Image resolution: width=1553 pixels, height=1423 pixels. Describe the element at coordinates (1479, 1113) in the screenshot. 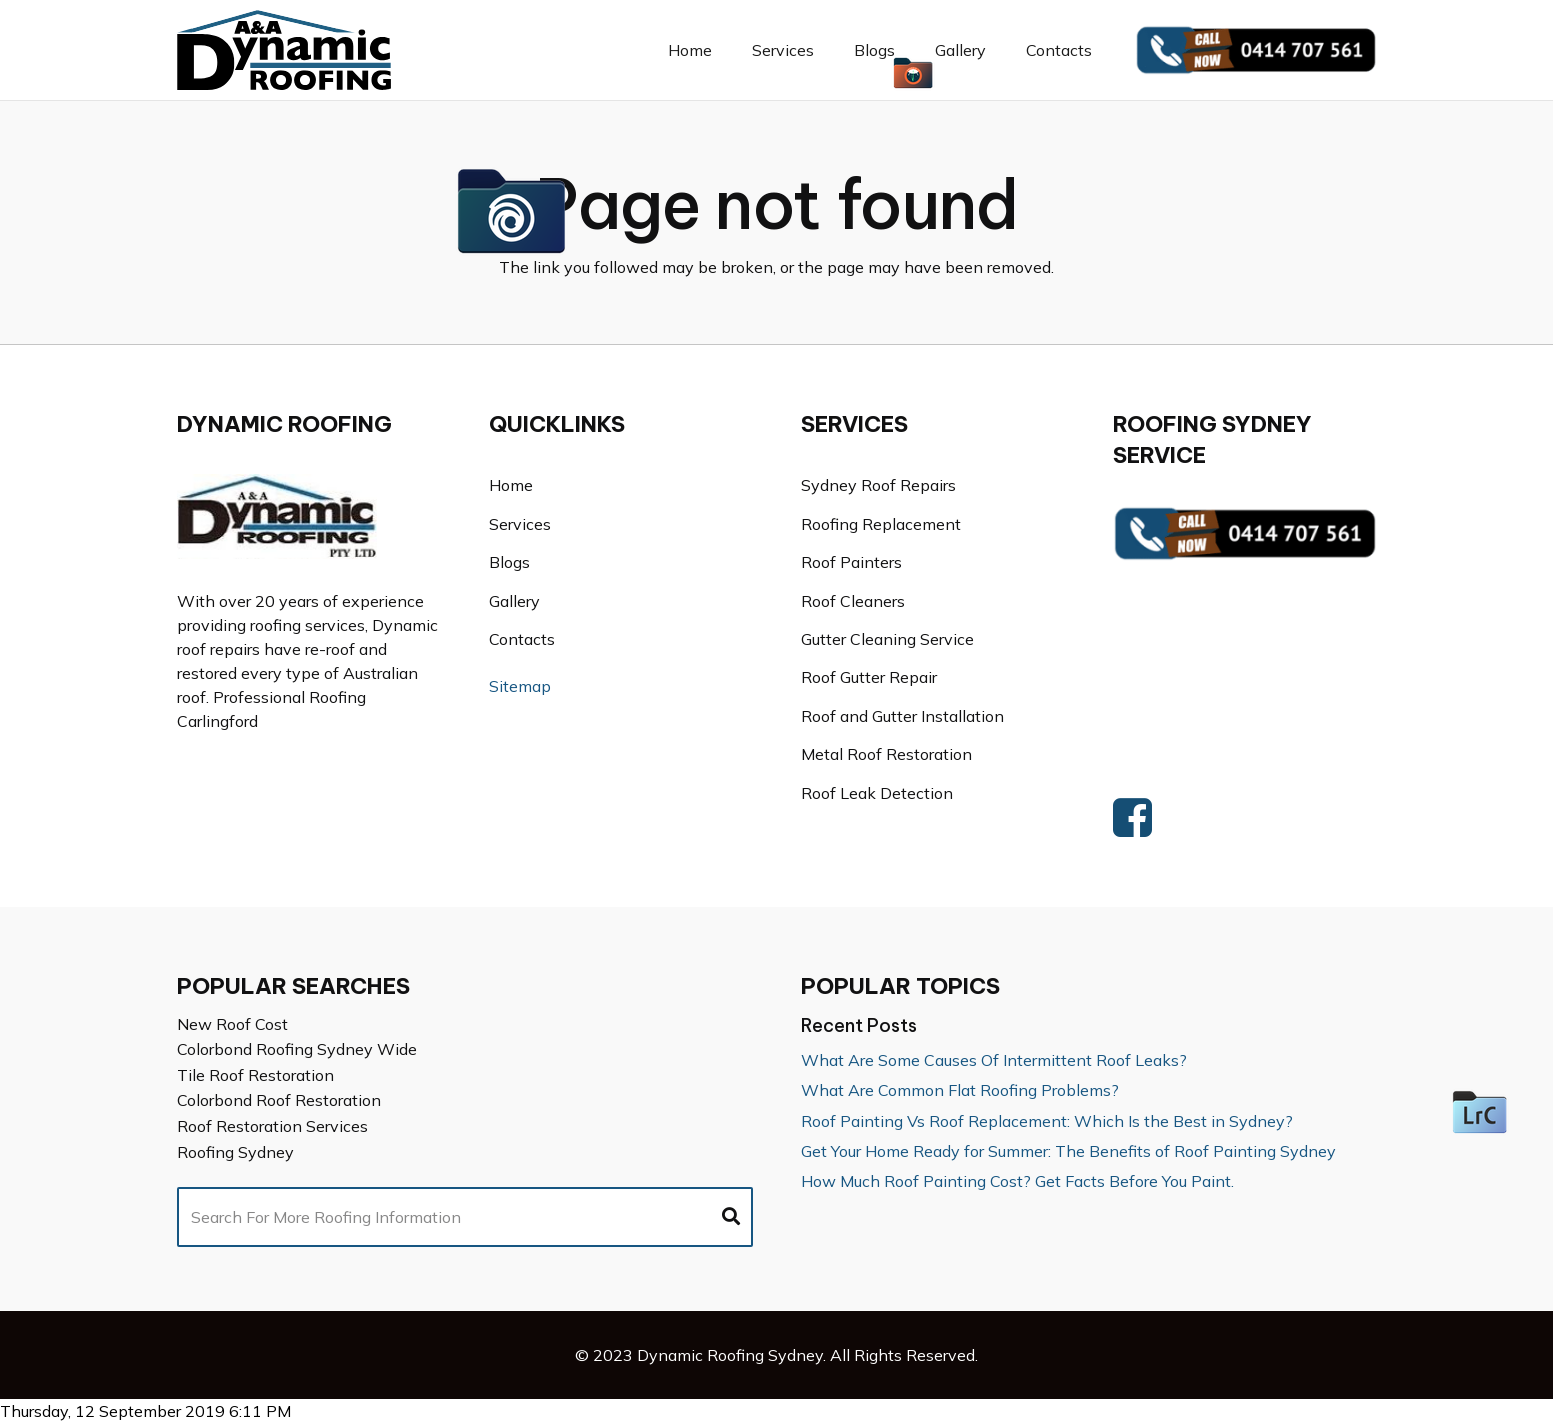

I see `open folder containing adobe lightroom classic files` at that location.